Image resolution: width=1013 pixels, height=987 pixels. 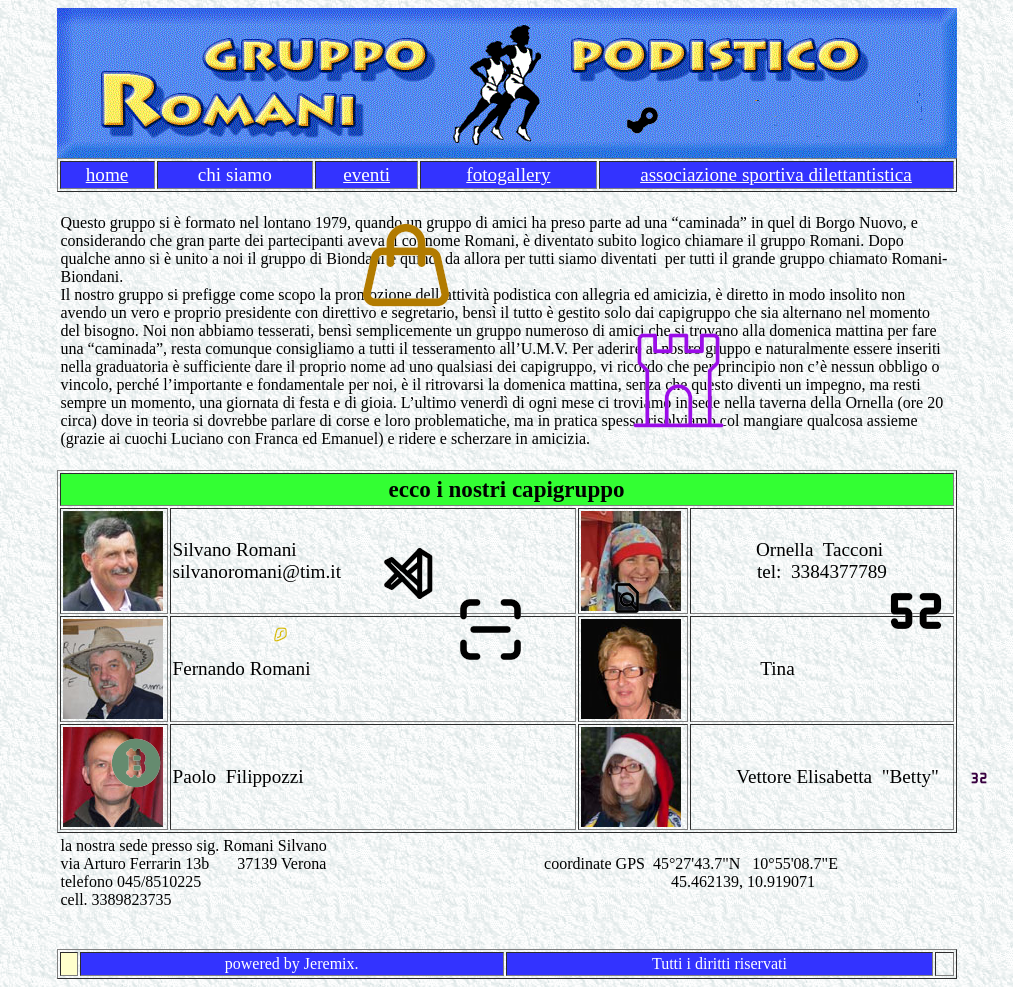 What do you see at coordinates (409, 573) in the screenshot?
I see `open visual studio code` at bounding box center [409, 573].